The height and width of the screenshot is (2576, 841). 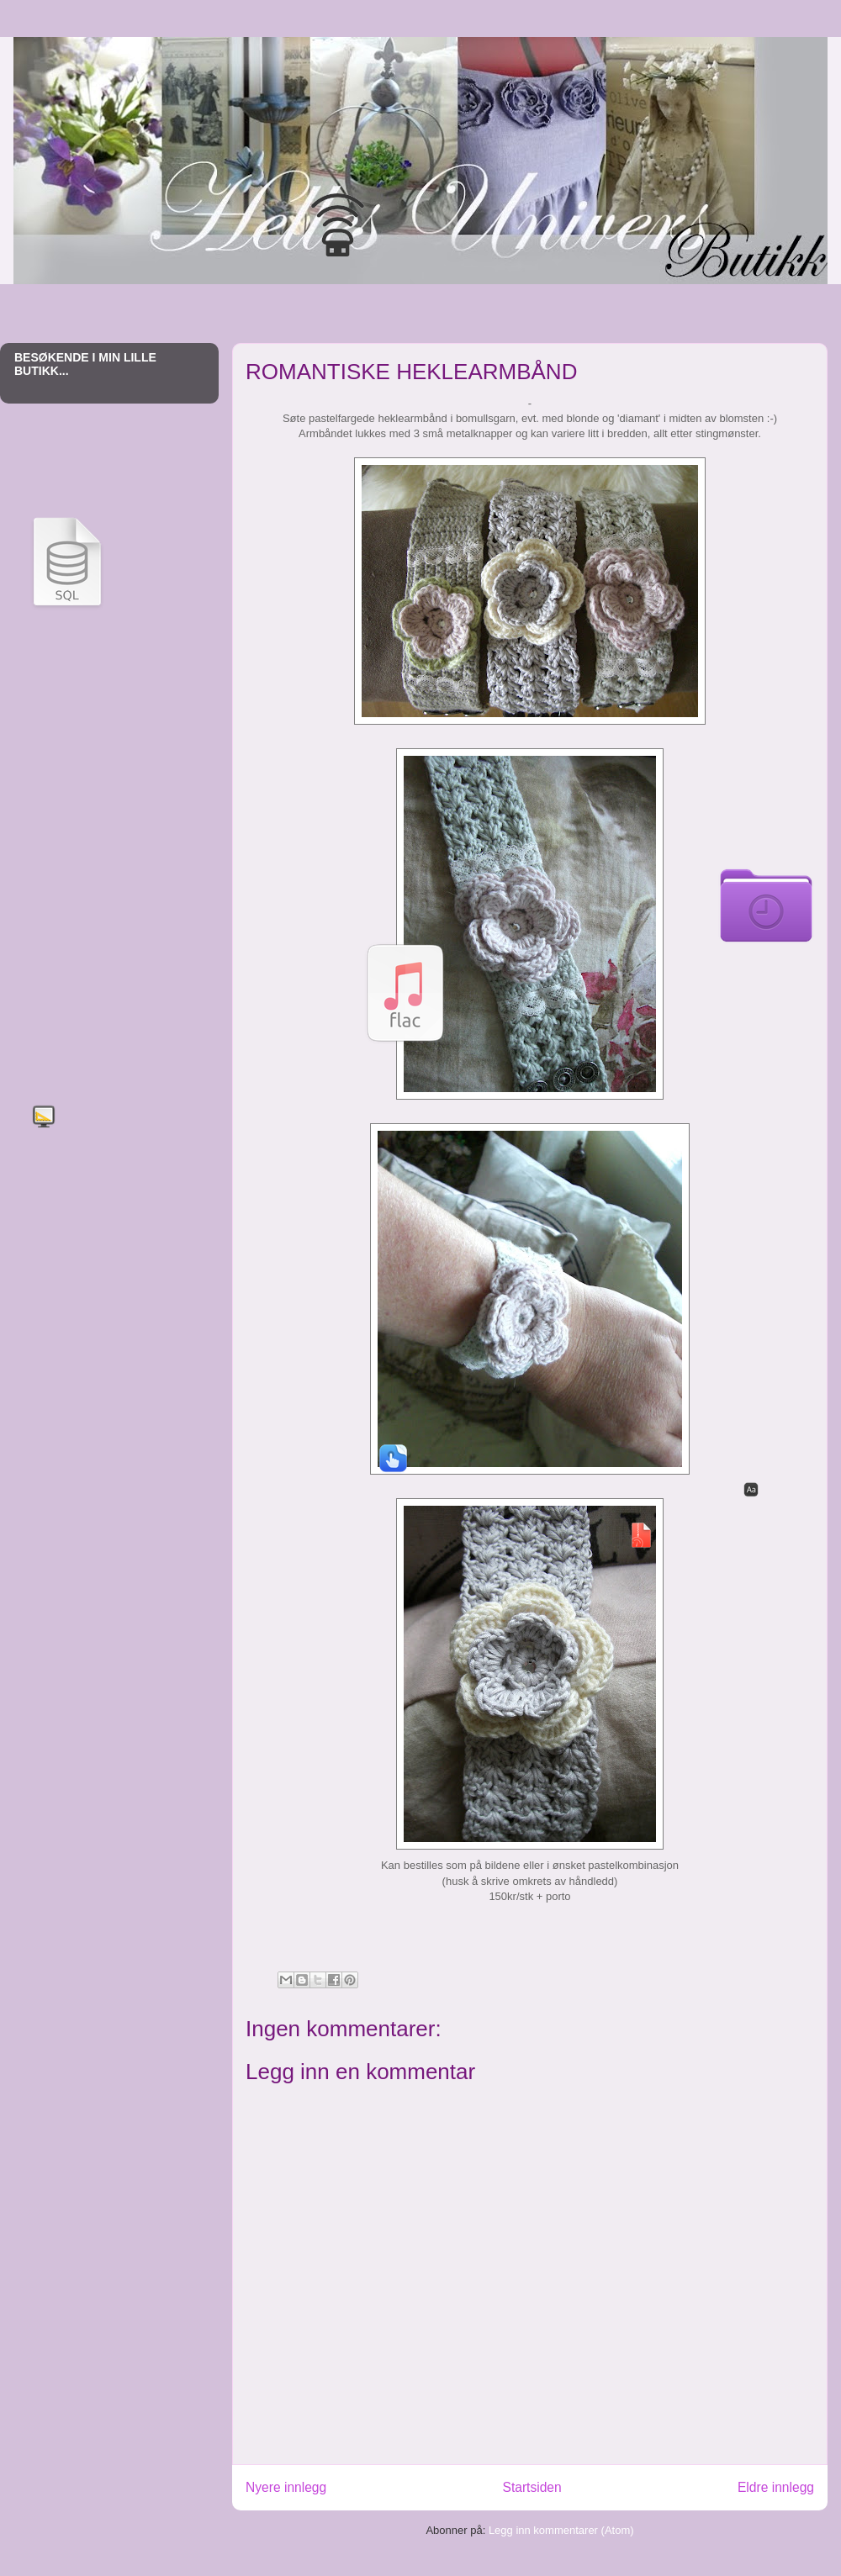 I want to click on access display settings, so click(x=44, y=1116).